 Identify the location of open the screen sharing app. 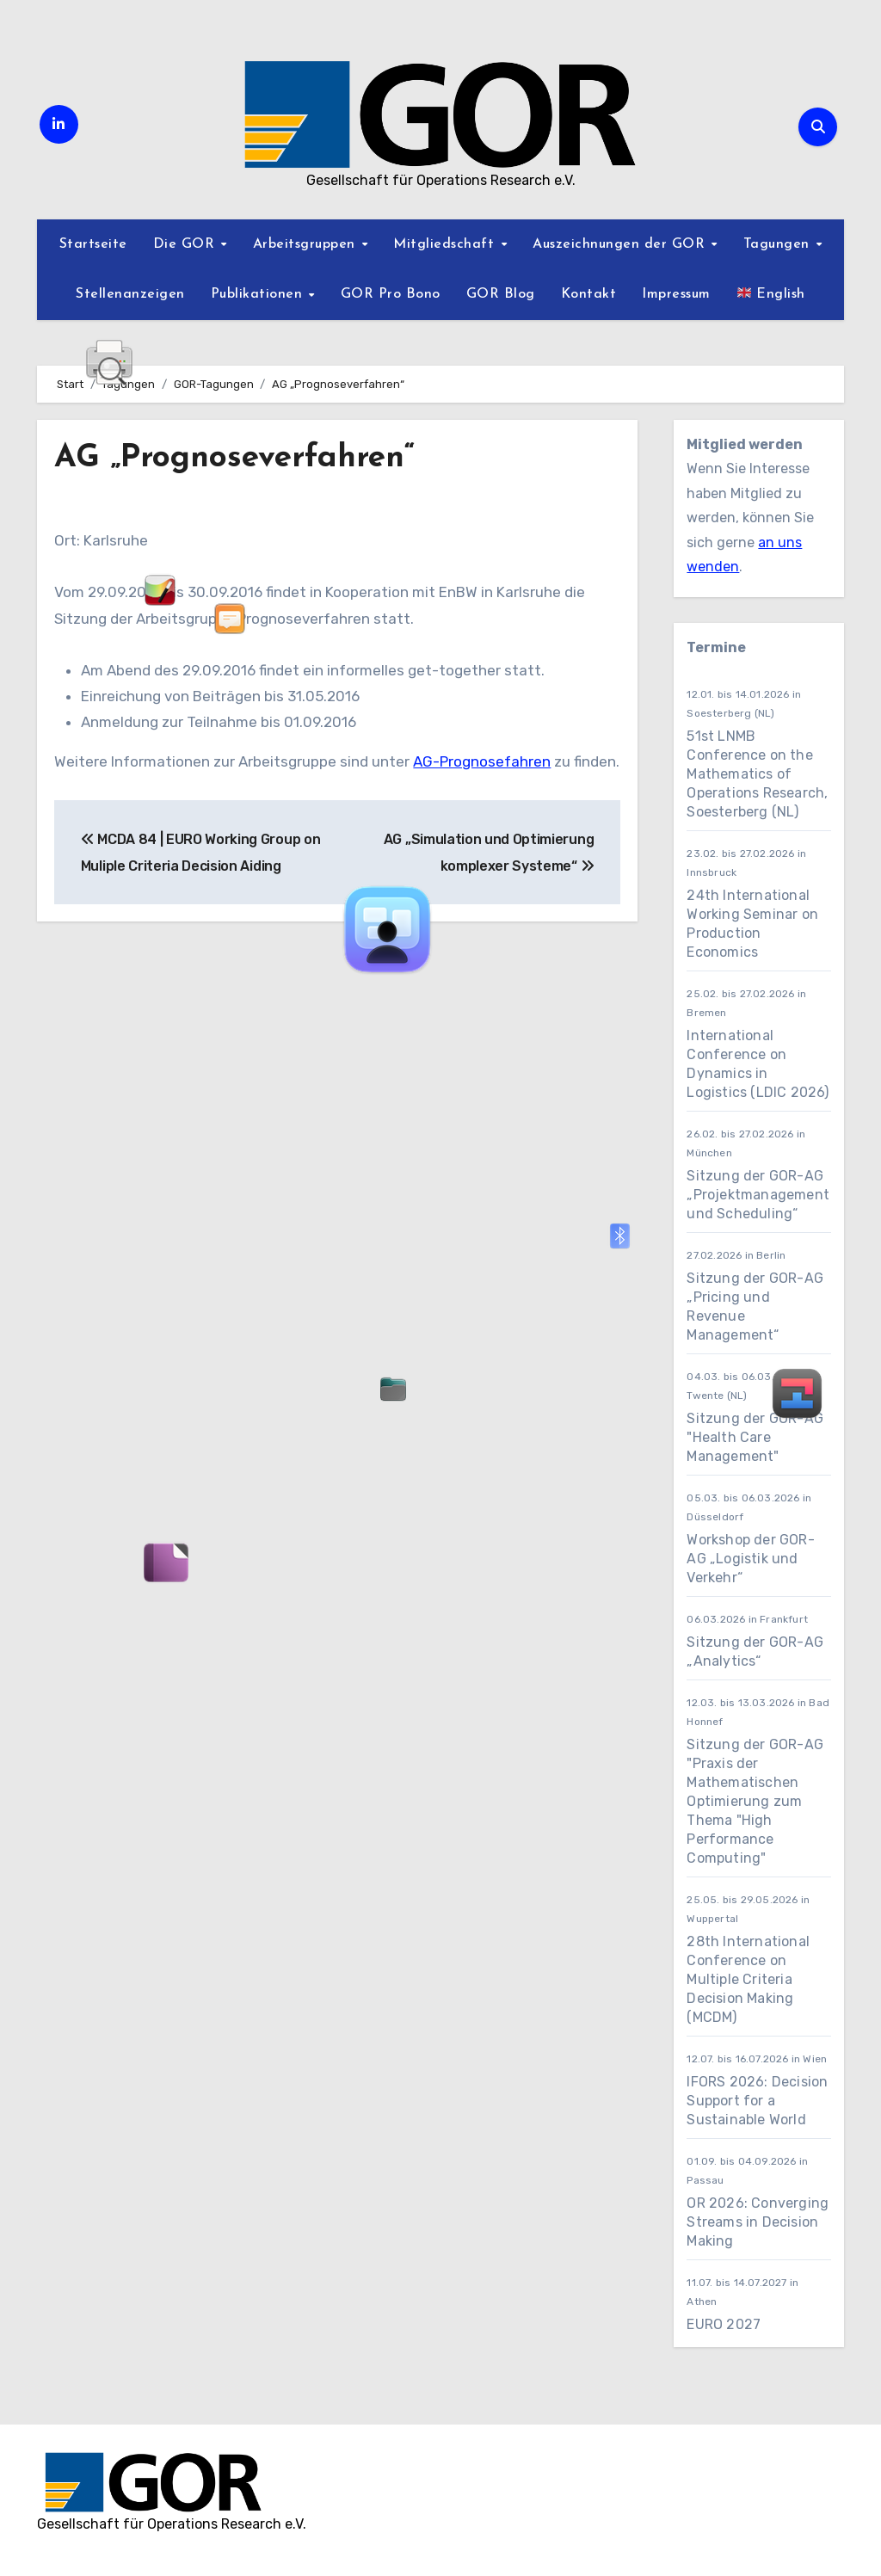
(387, 929).